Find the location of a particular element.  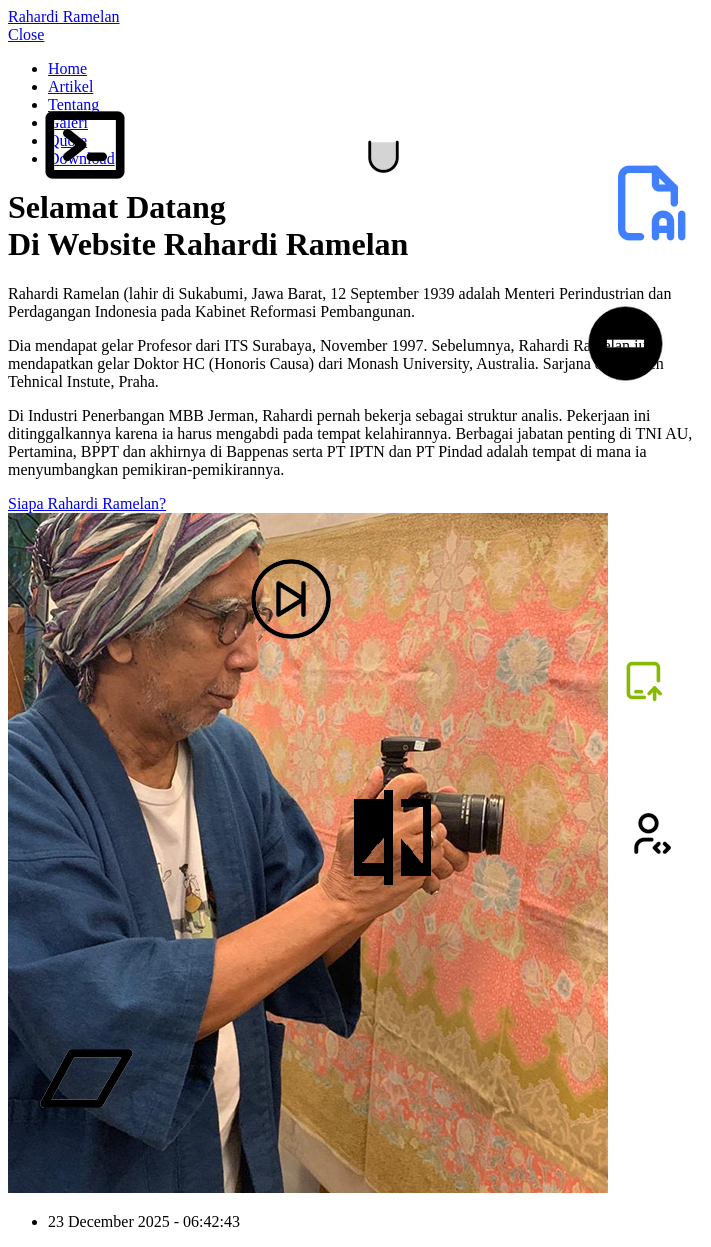

combine or merge selected shapes is located at coordinates (383, 154).